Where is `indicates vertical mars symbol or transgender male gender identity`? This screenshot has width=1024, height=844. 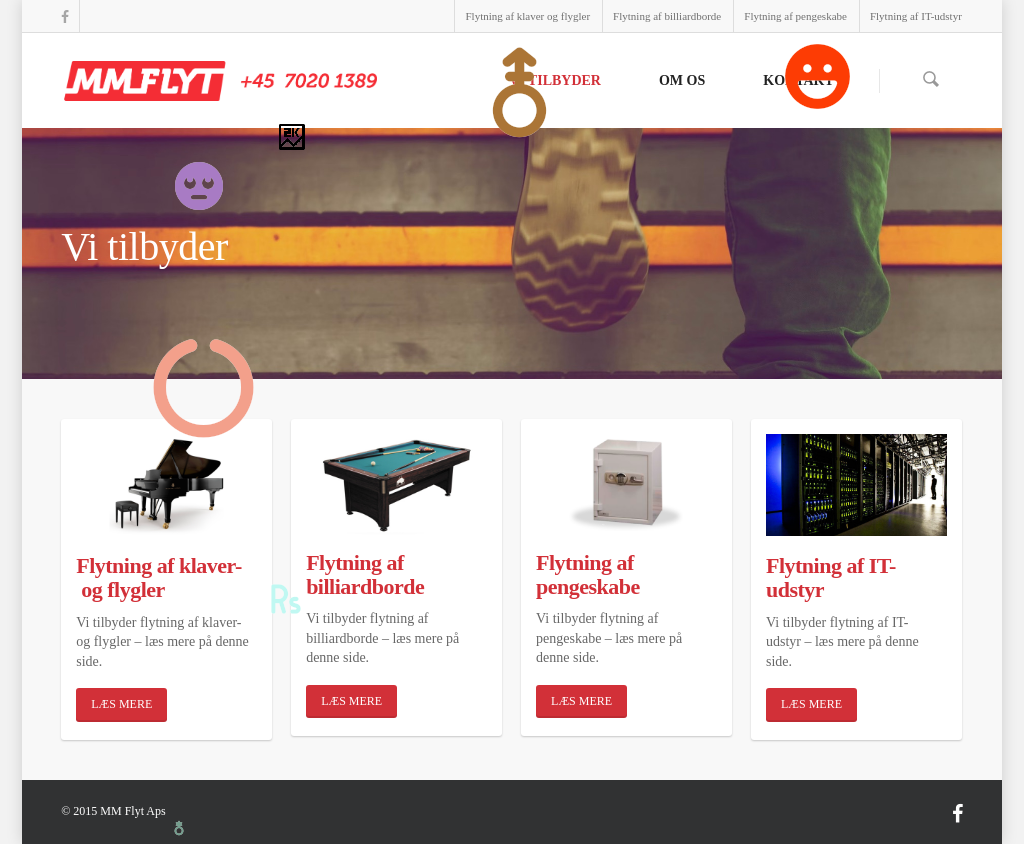 indicates vertical mars symbol or transgender male gender identity is located at coordinates (519, 93).